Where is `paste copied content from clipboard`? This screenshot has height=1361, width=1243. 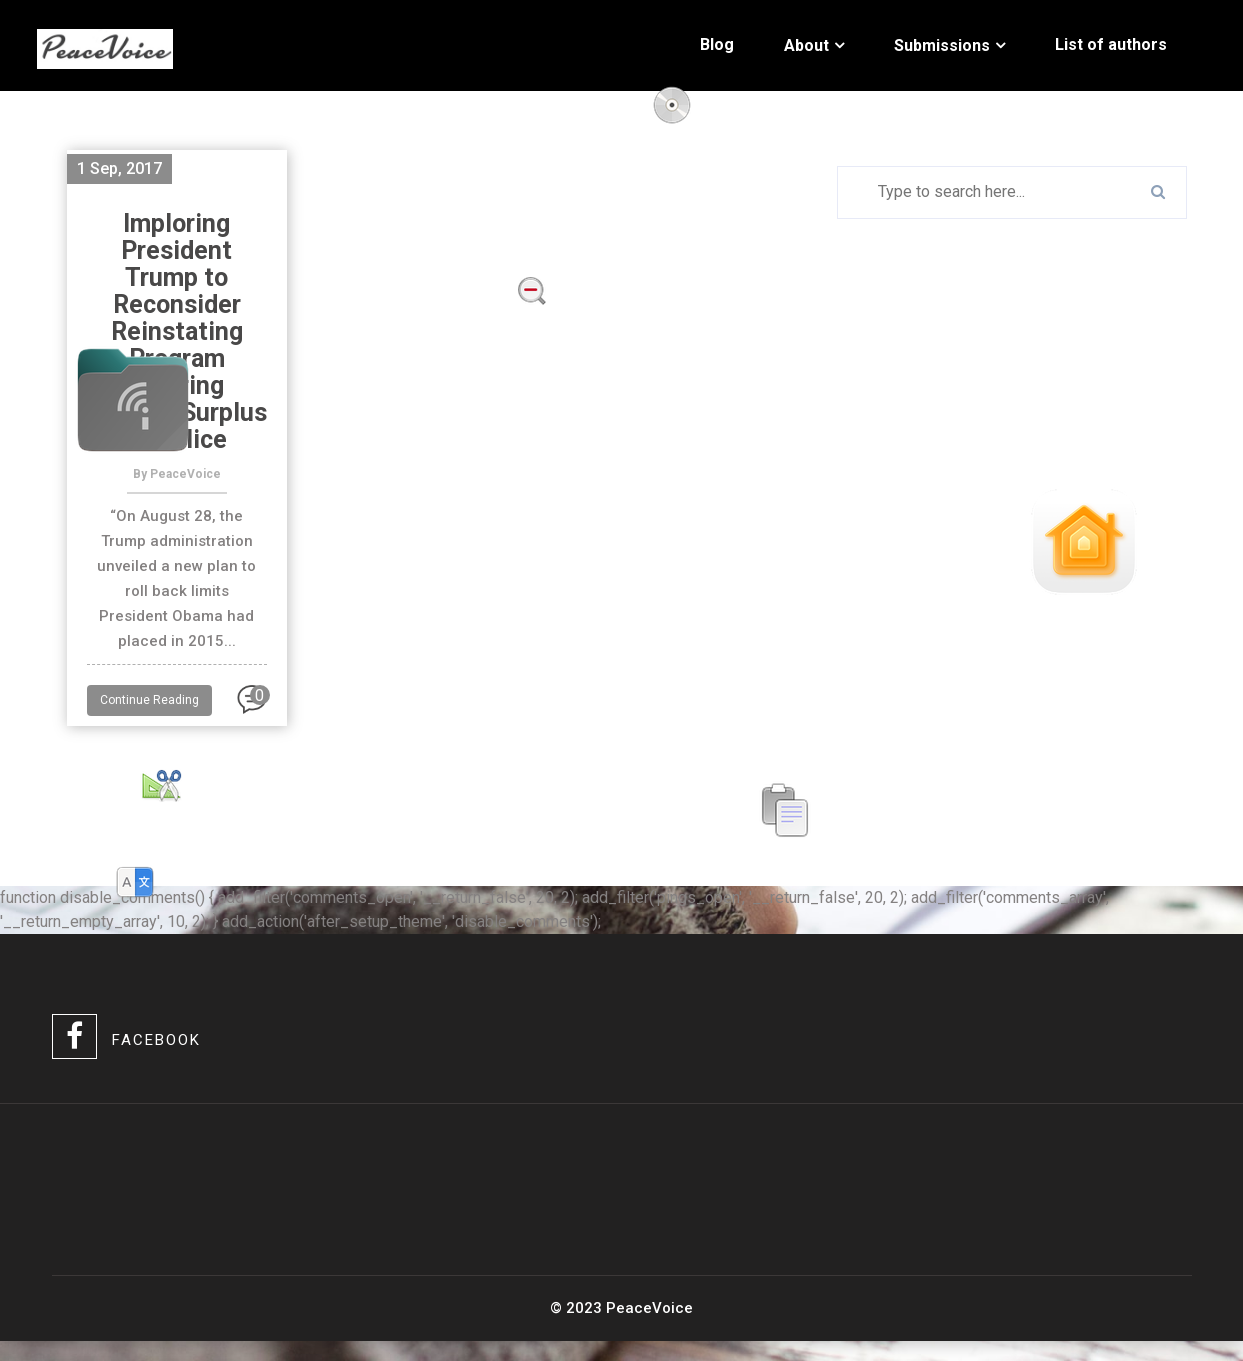 paste copied content from clipboard is located at coordinates (785, 810).